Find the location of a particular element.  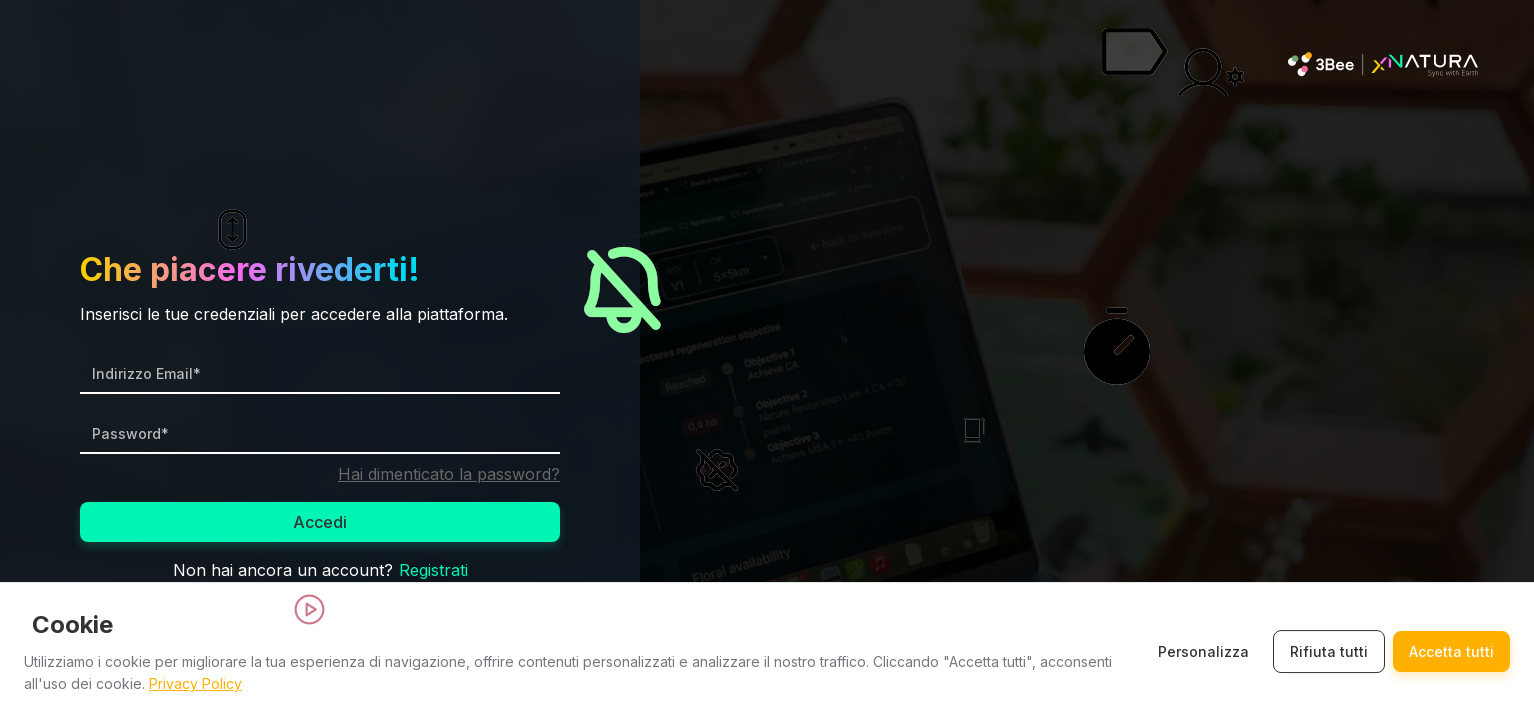

view towel or linen amenities is located at coordinates (973, 430).